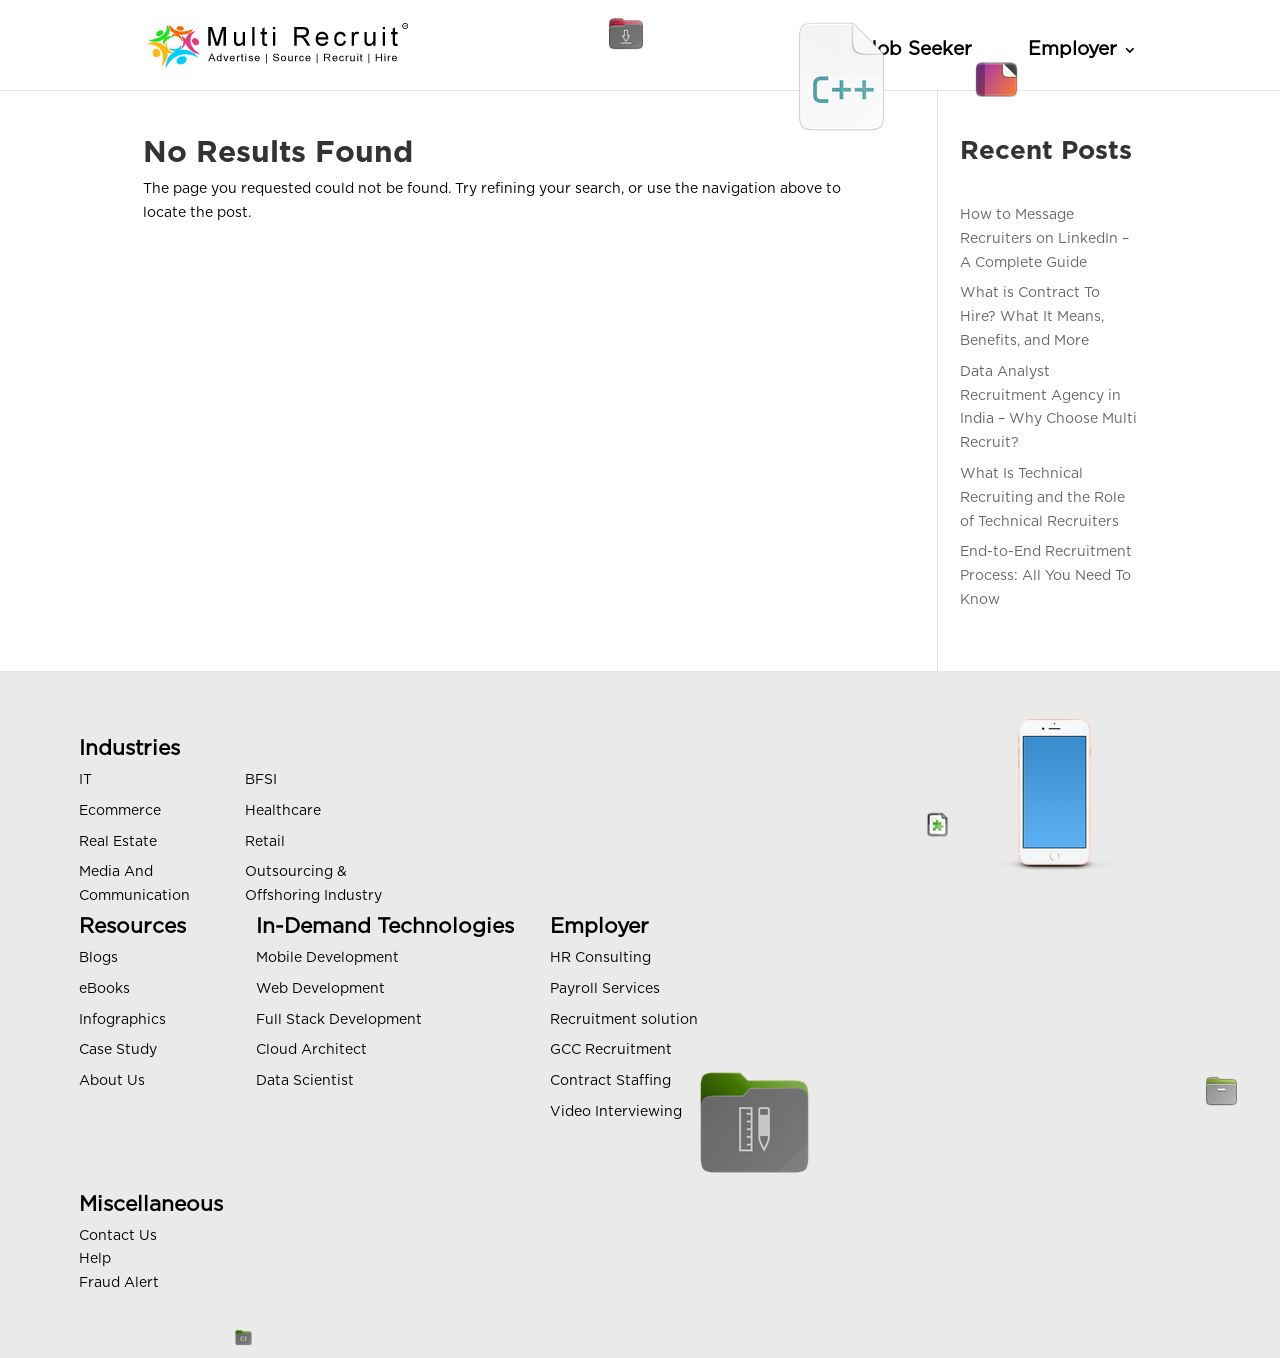 Image resolution: width=1280 pixels, height=1358 pixels. I want to click on connect or manage an iPhone device, so click(1054, 794).